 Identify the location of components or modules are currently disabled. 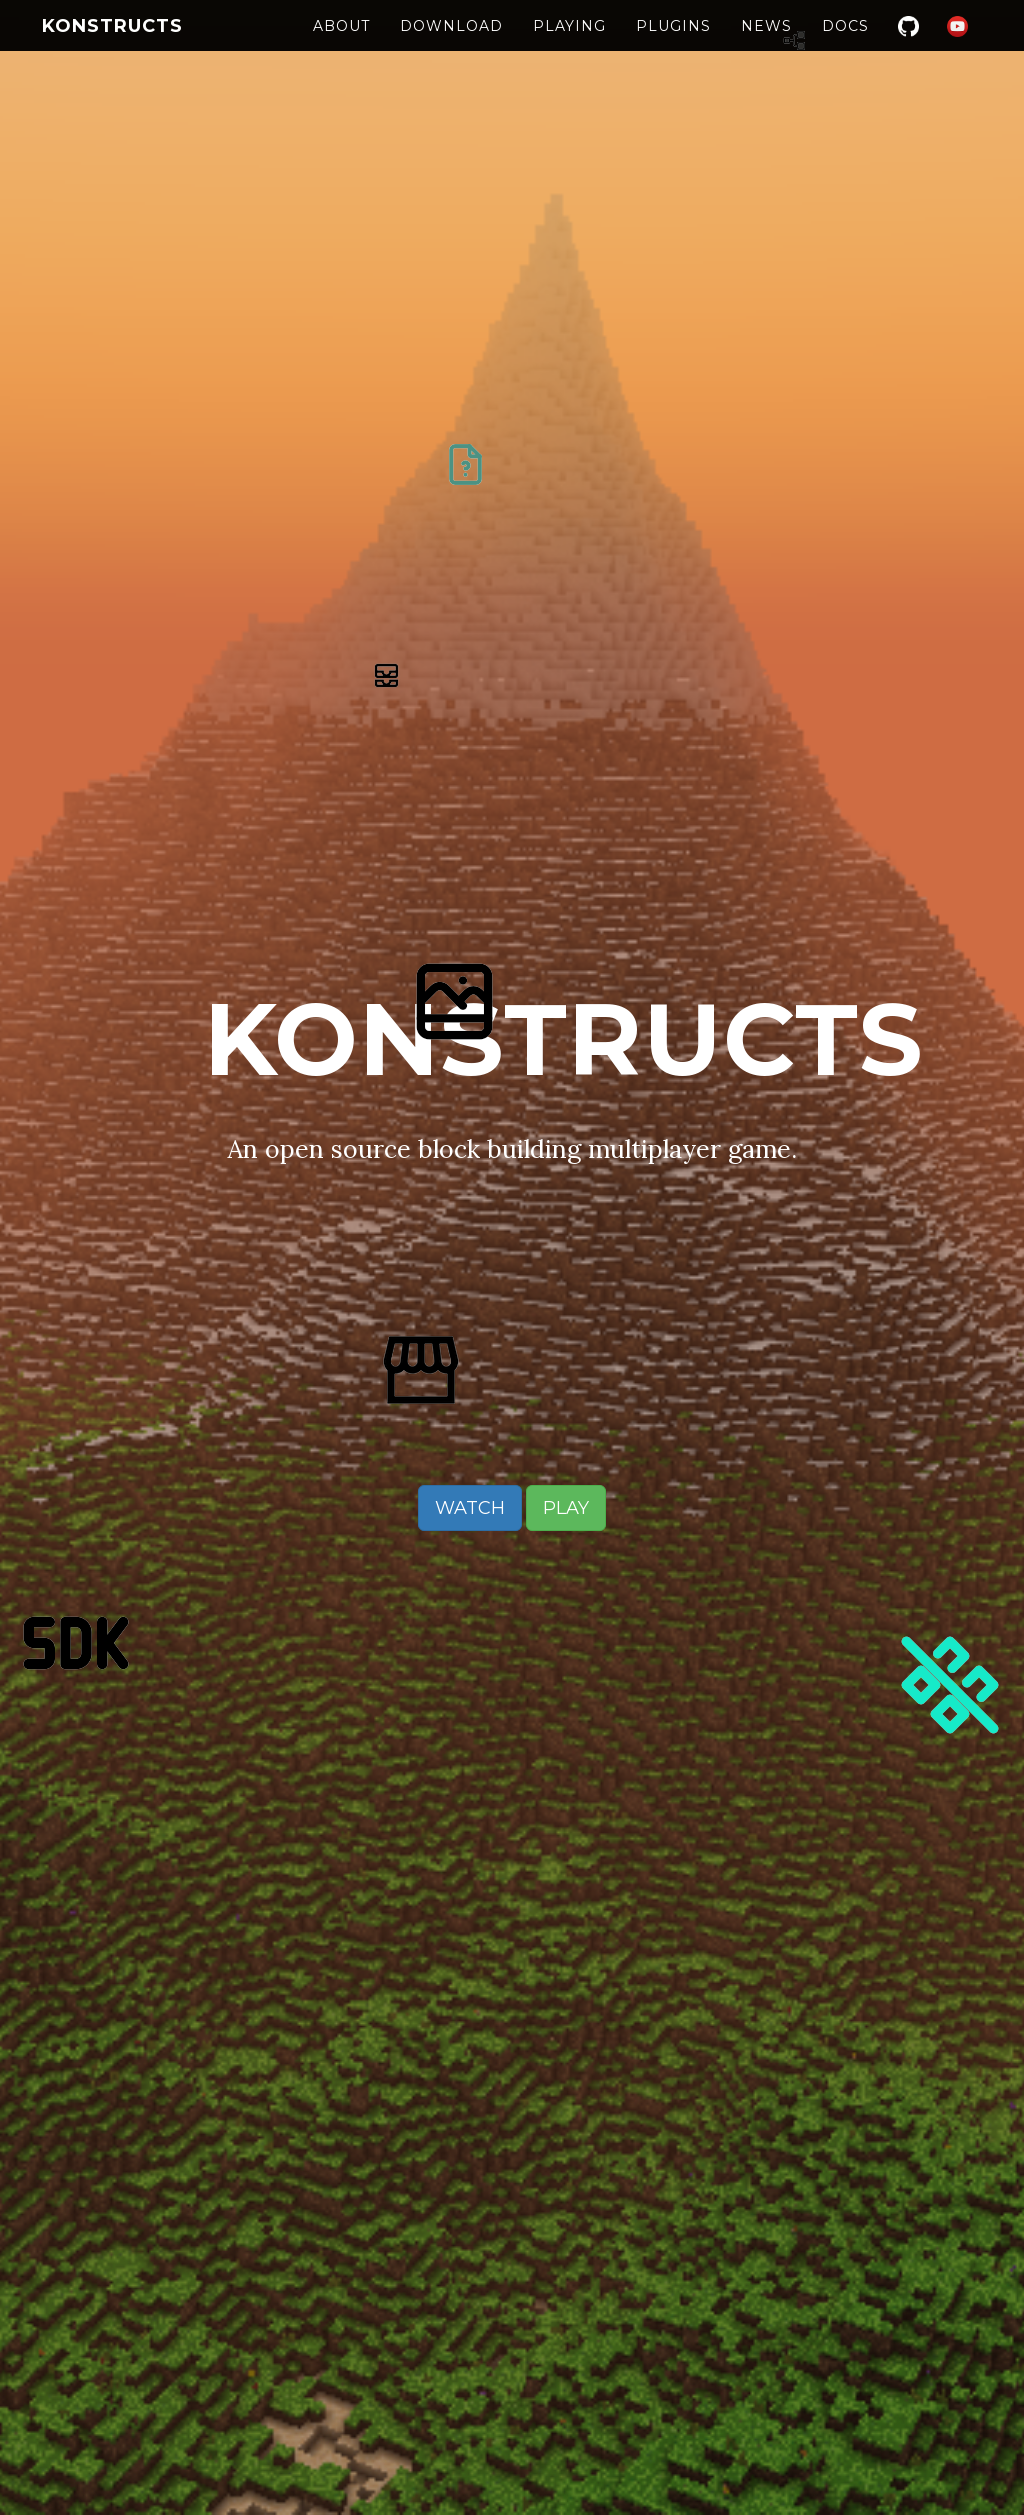
(950, 1685).